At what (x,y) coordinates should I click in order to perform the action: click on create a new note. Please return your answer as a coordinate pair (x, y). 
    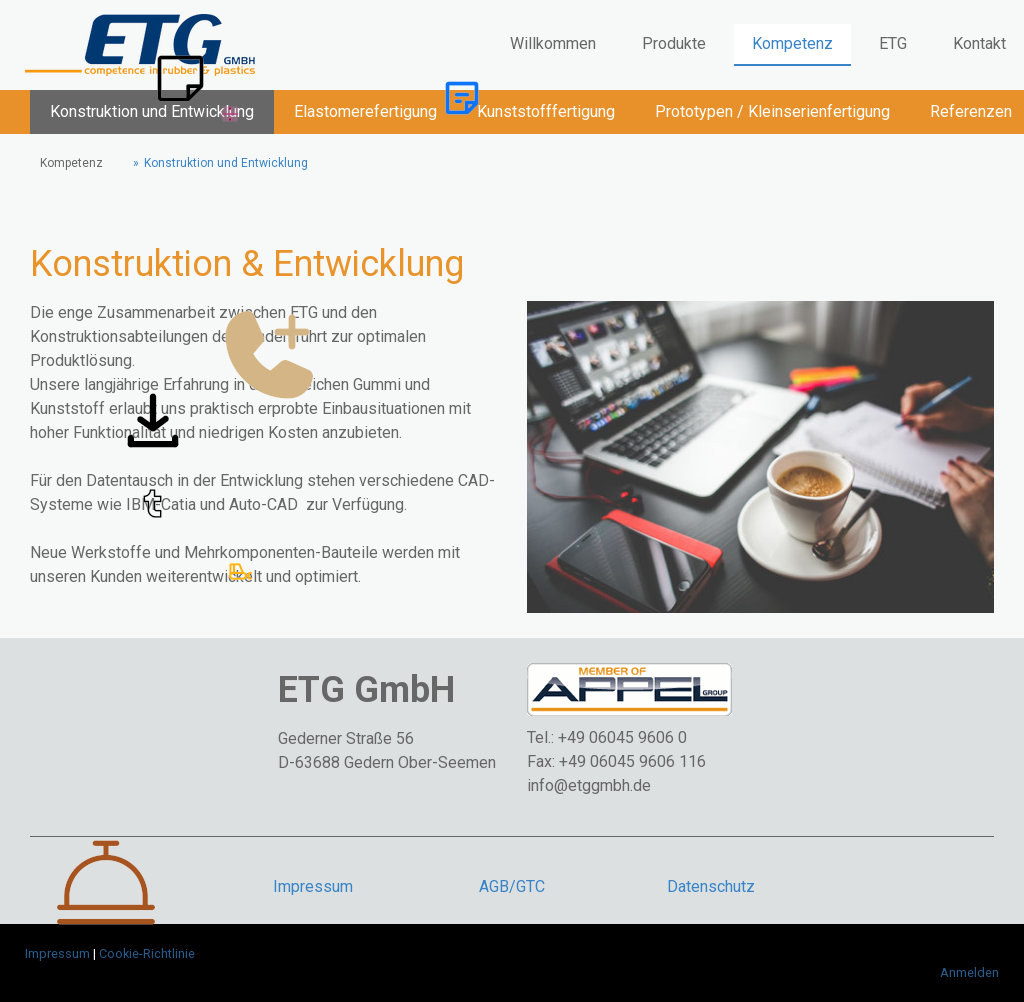
    Looking at the image, I should click on (462, 98).